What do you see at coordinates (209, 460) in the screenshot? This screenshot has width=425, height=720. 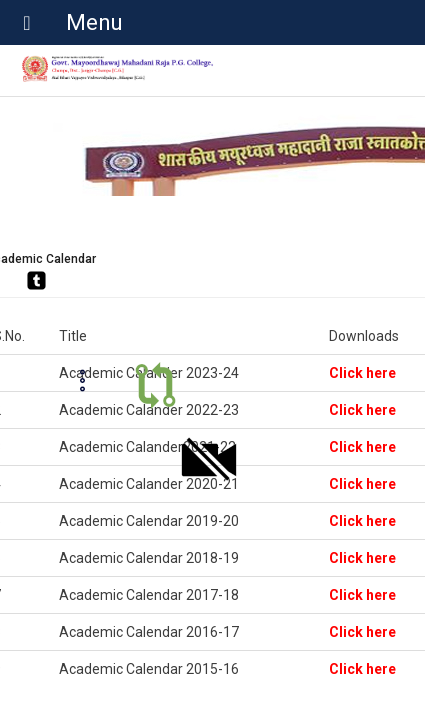 I see `turn off camera or disable video` at bounding box center [209, 460].